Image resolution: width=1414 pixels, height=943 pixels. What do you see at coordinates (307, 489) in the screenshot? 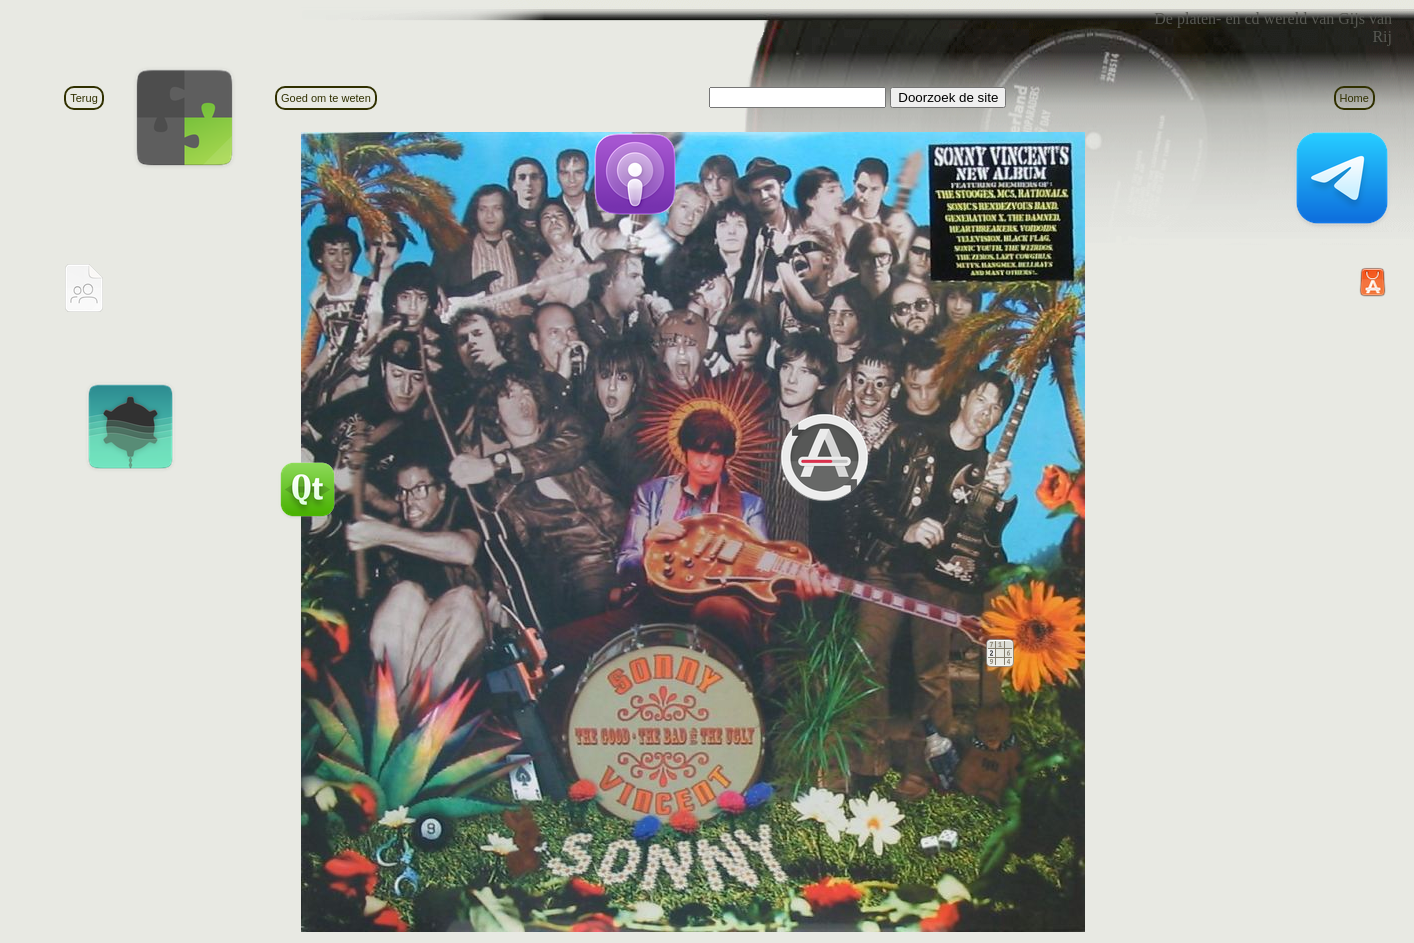
I see `launch Qt D-Bus Viewer application` at bounding box center [307, 489].